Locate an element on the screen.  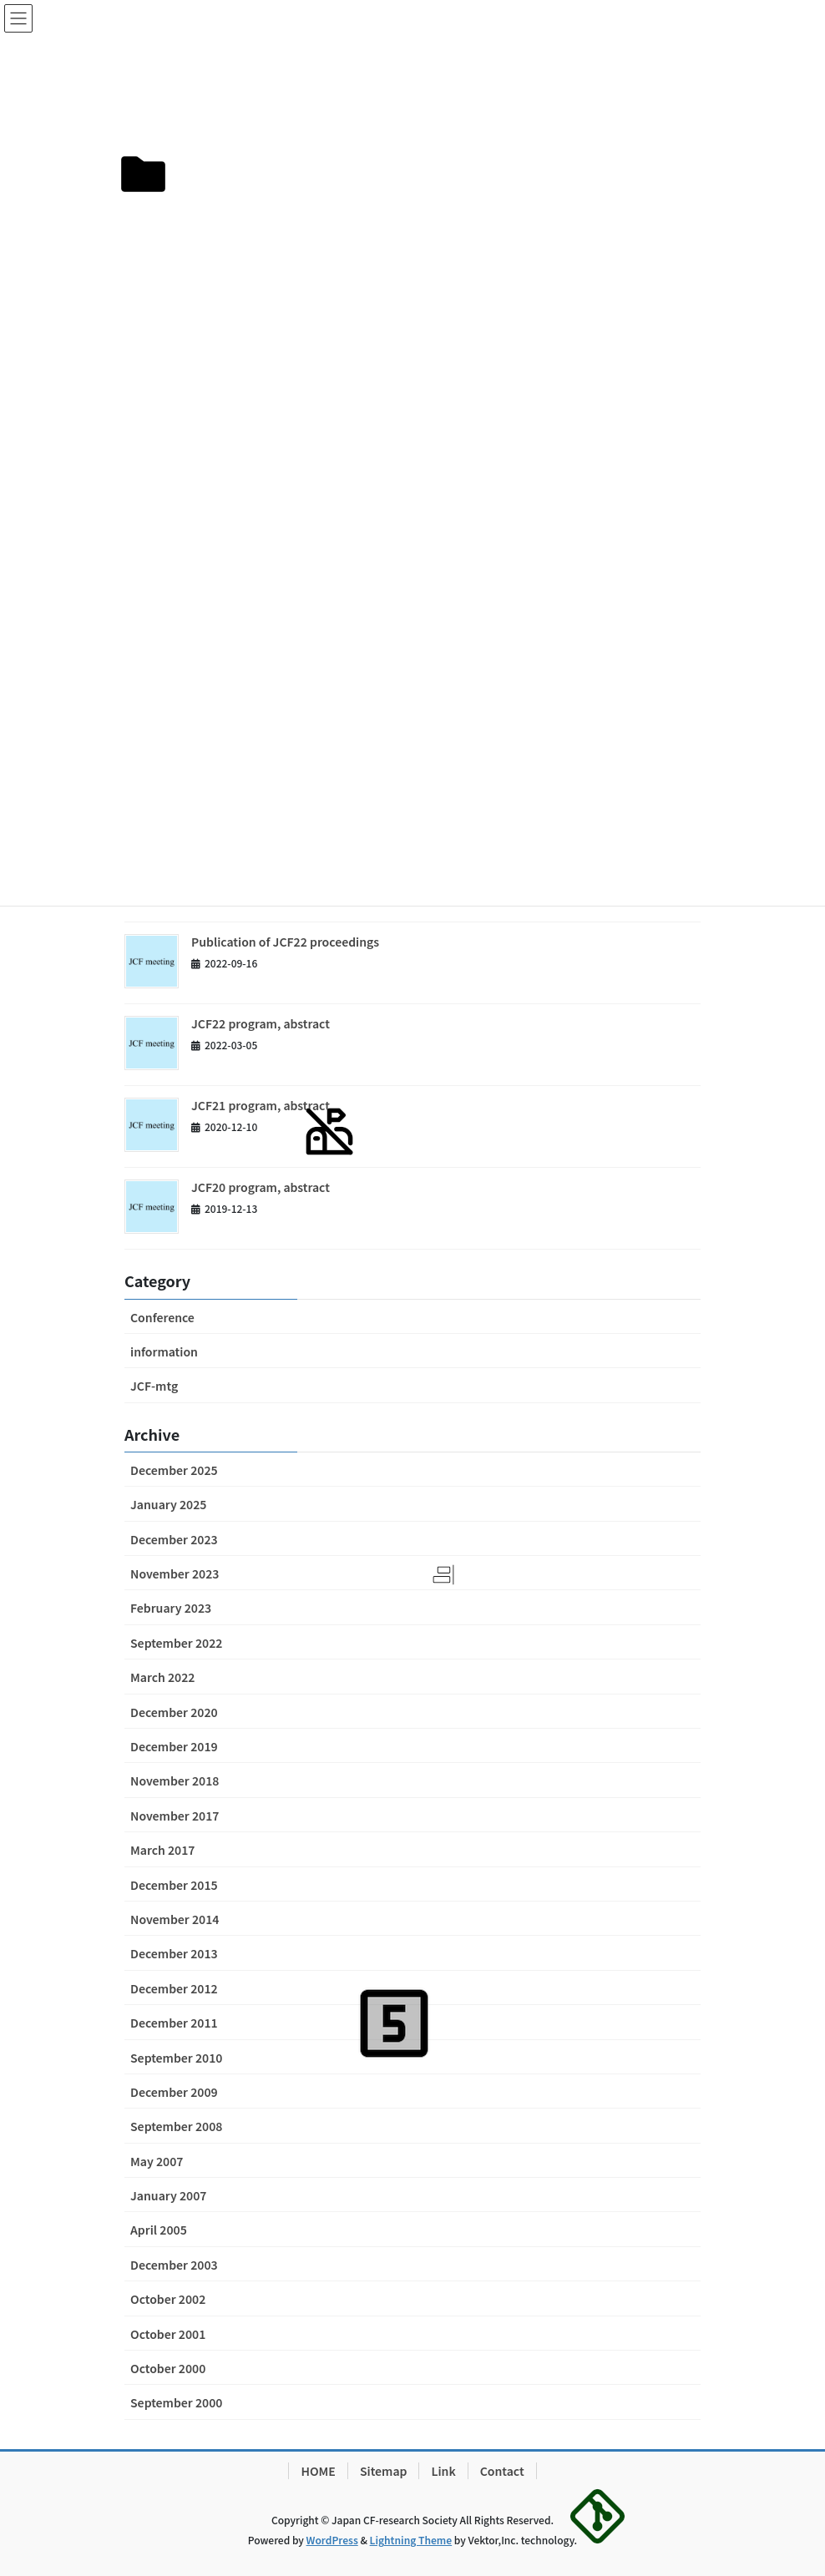
access git repository settings is located at coordinates (597, 2516).